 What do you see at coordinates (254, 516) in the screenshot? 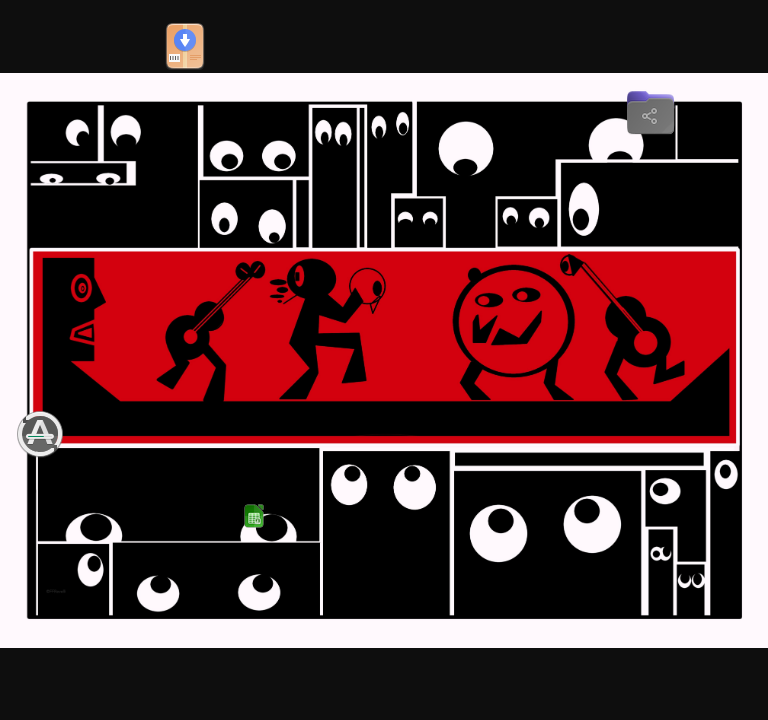
I see `open LibreOffice Calc spreadsheet application` at bounding box center [254, 516].